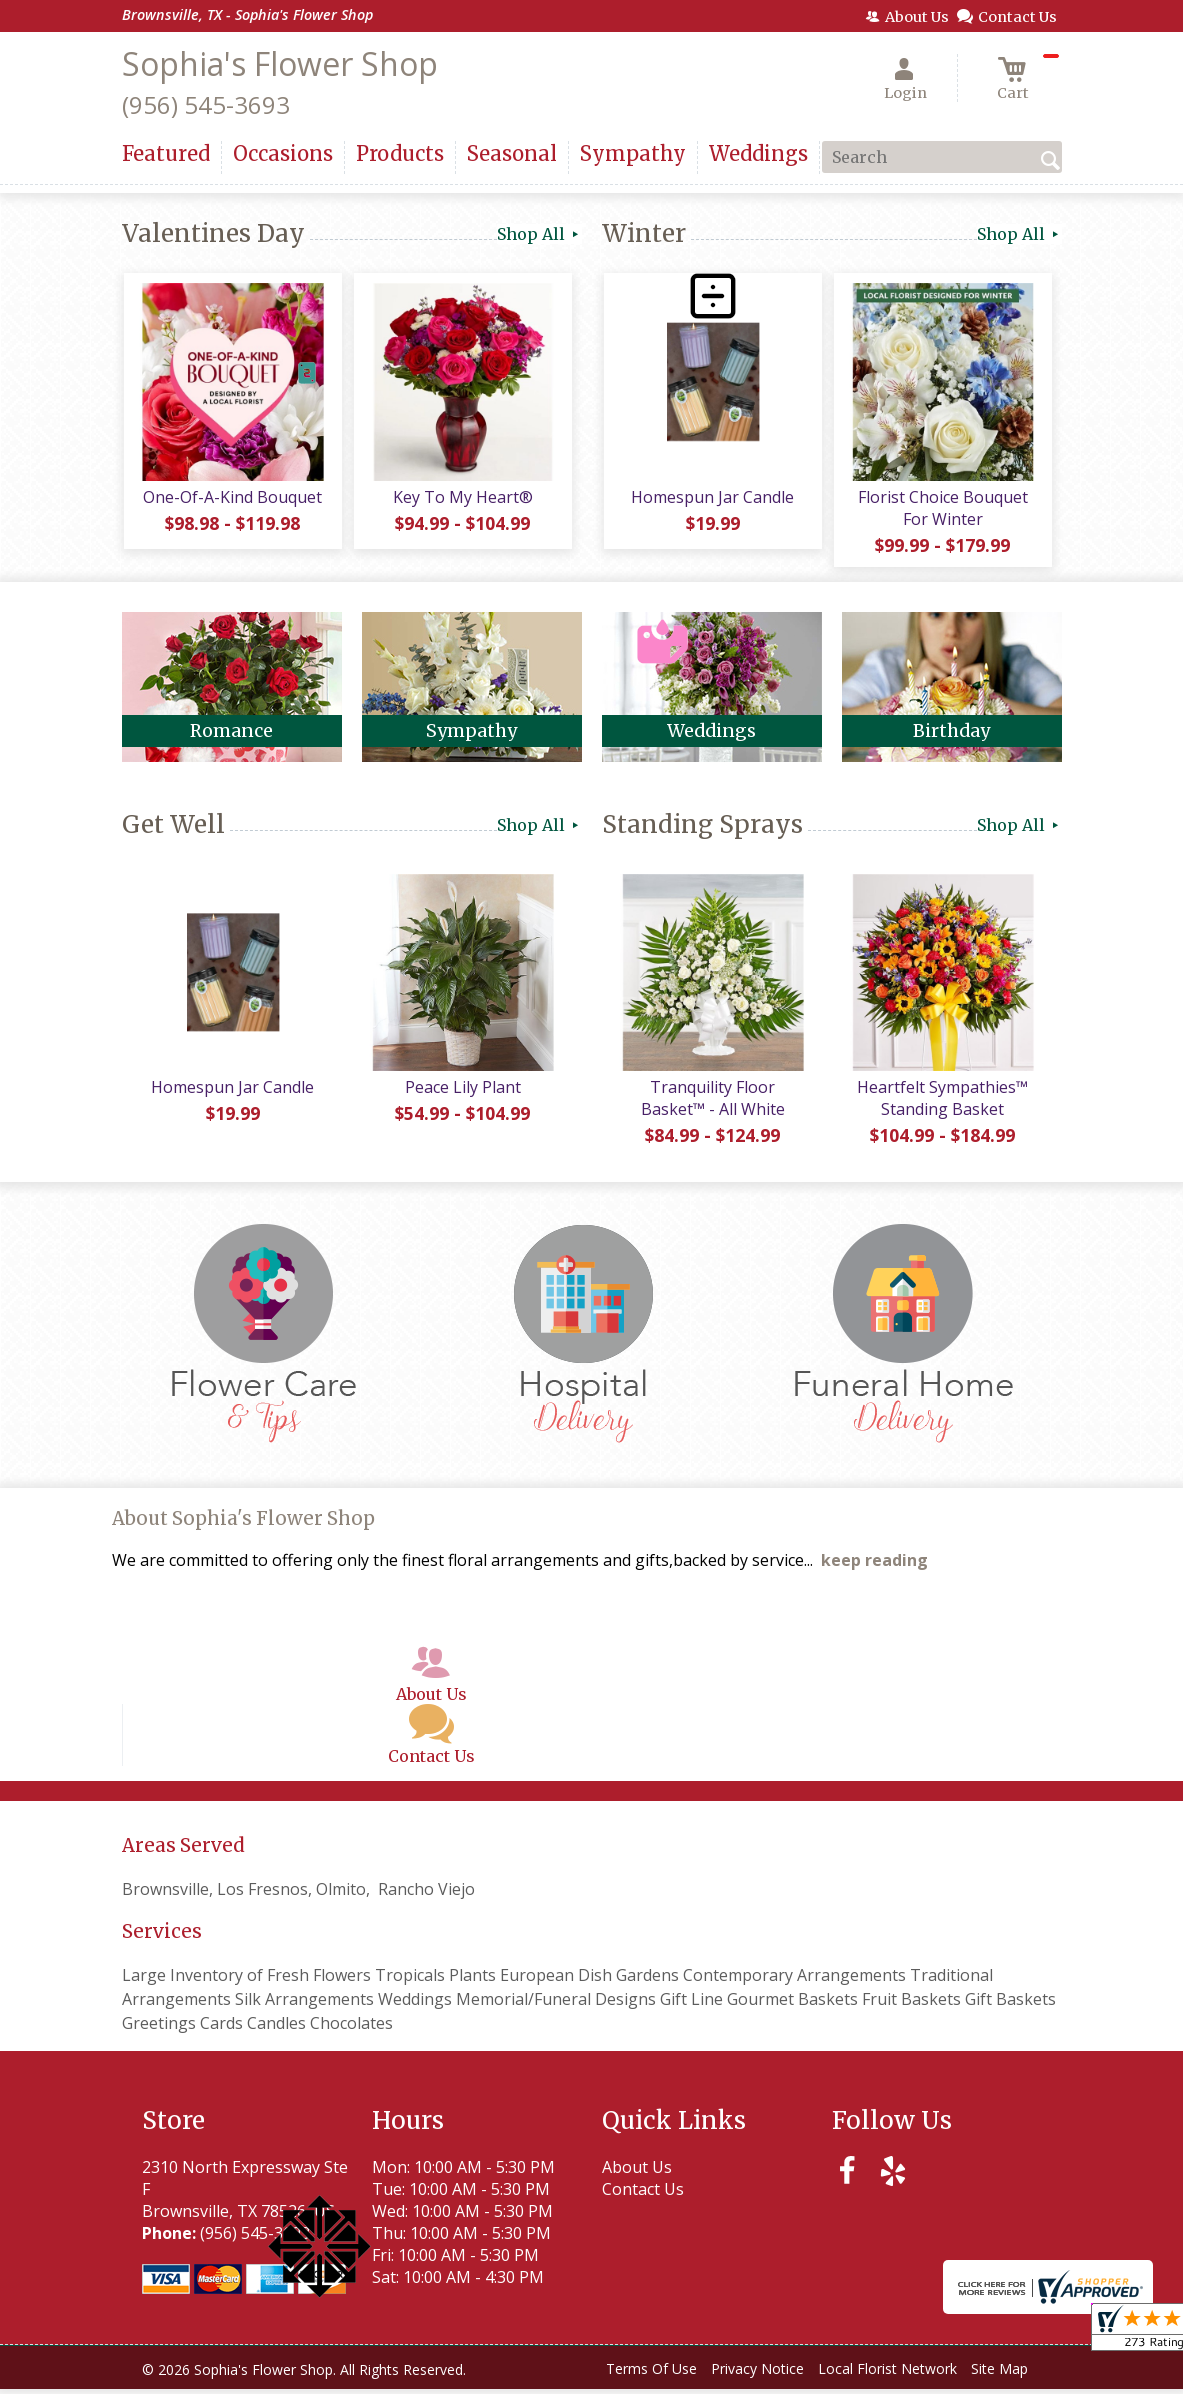  Describe the element at coordinates (713, 296) in the screenshot. I see `perform division calculation` at that location.